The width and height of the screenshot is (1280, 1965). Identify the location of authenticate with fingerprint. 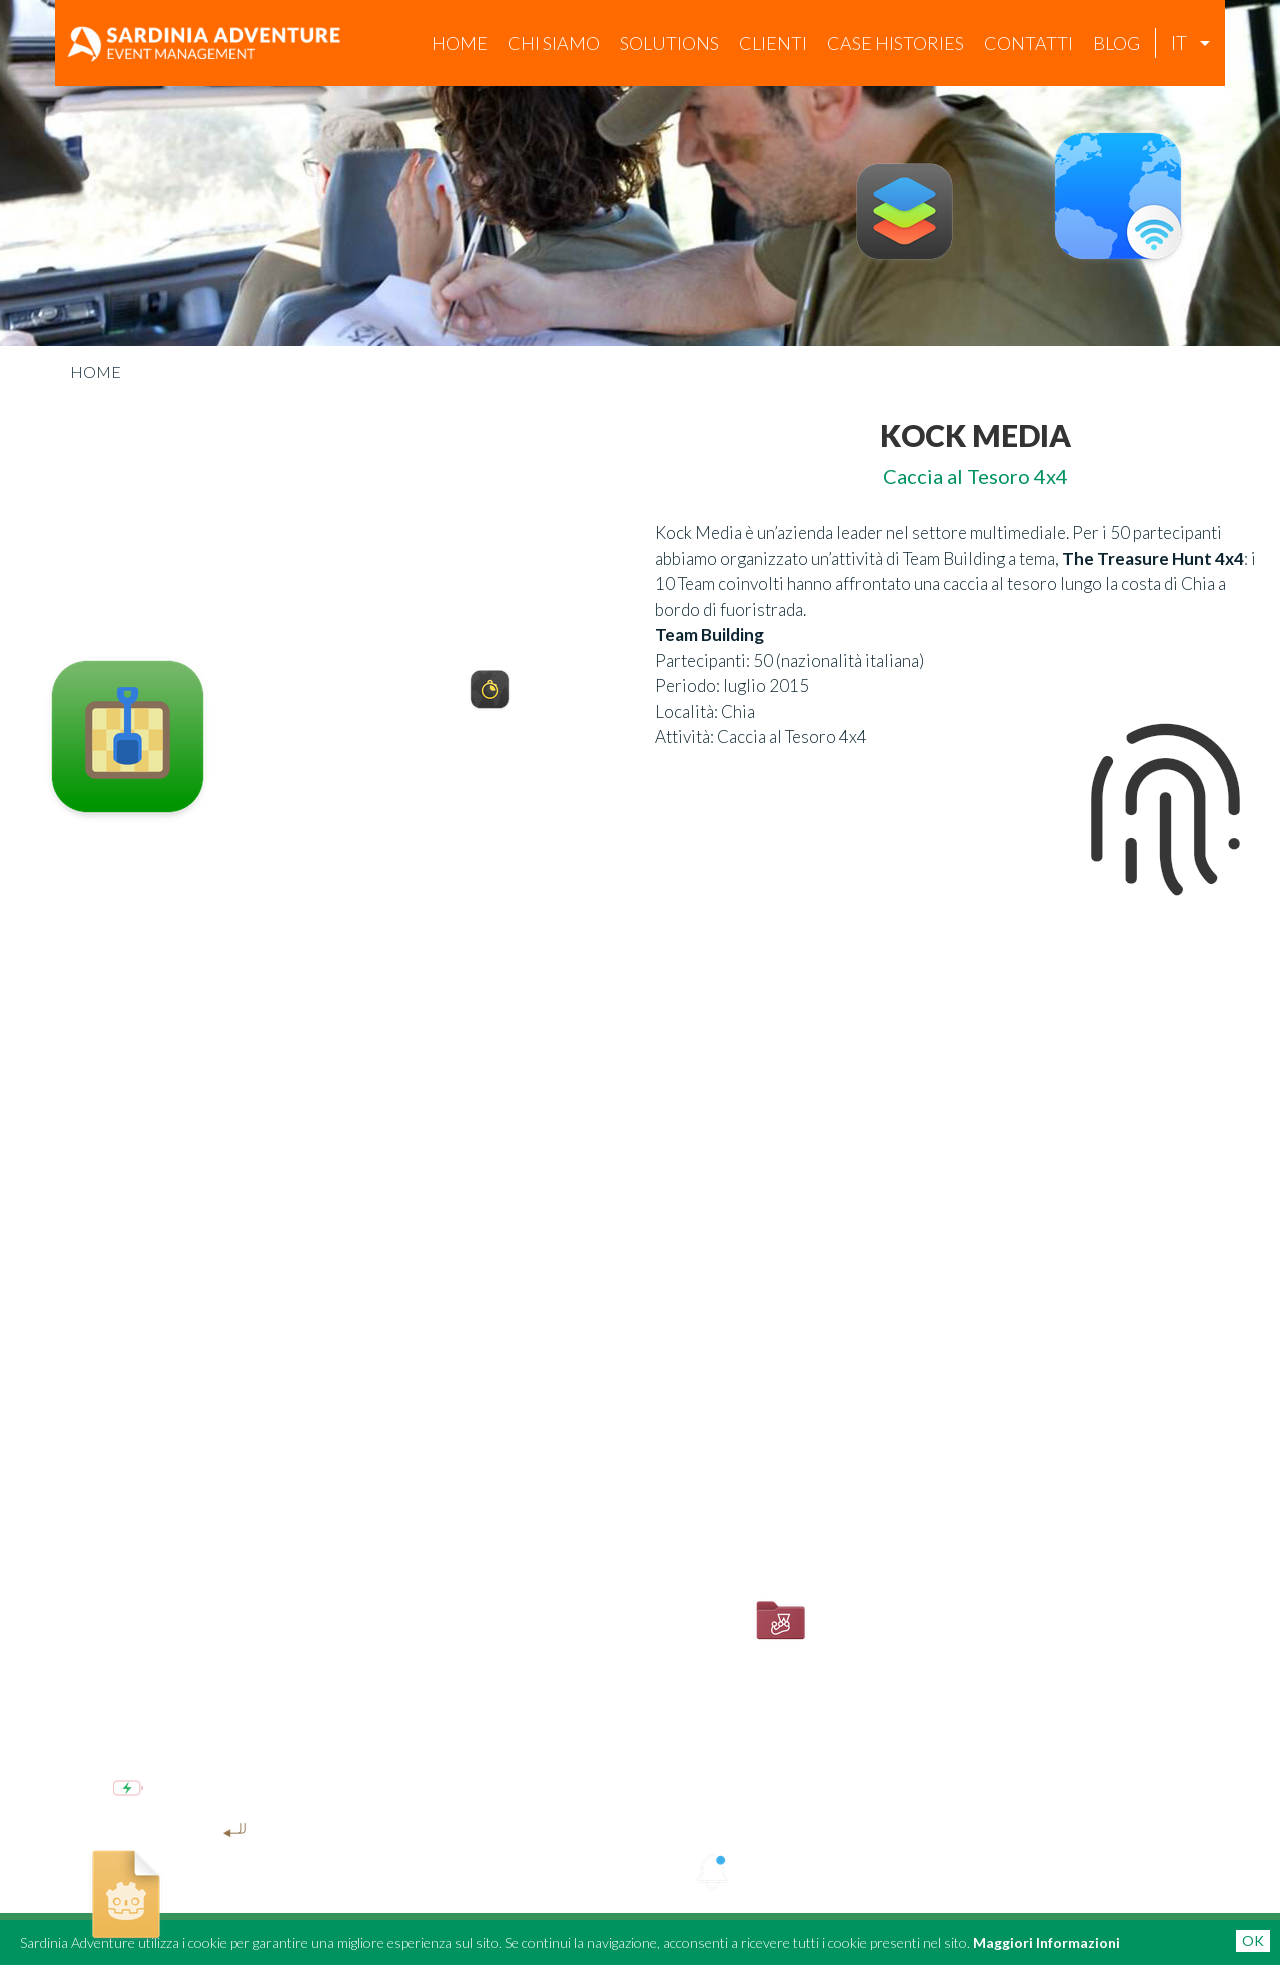
(1165, 809).